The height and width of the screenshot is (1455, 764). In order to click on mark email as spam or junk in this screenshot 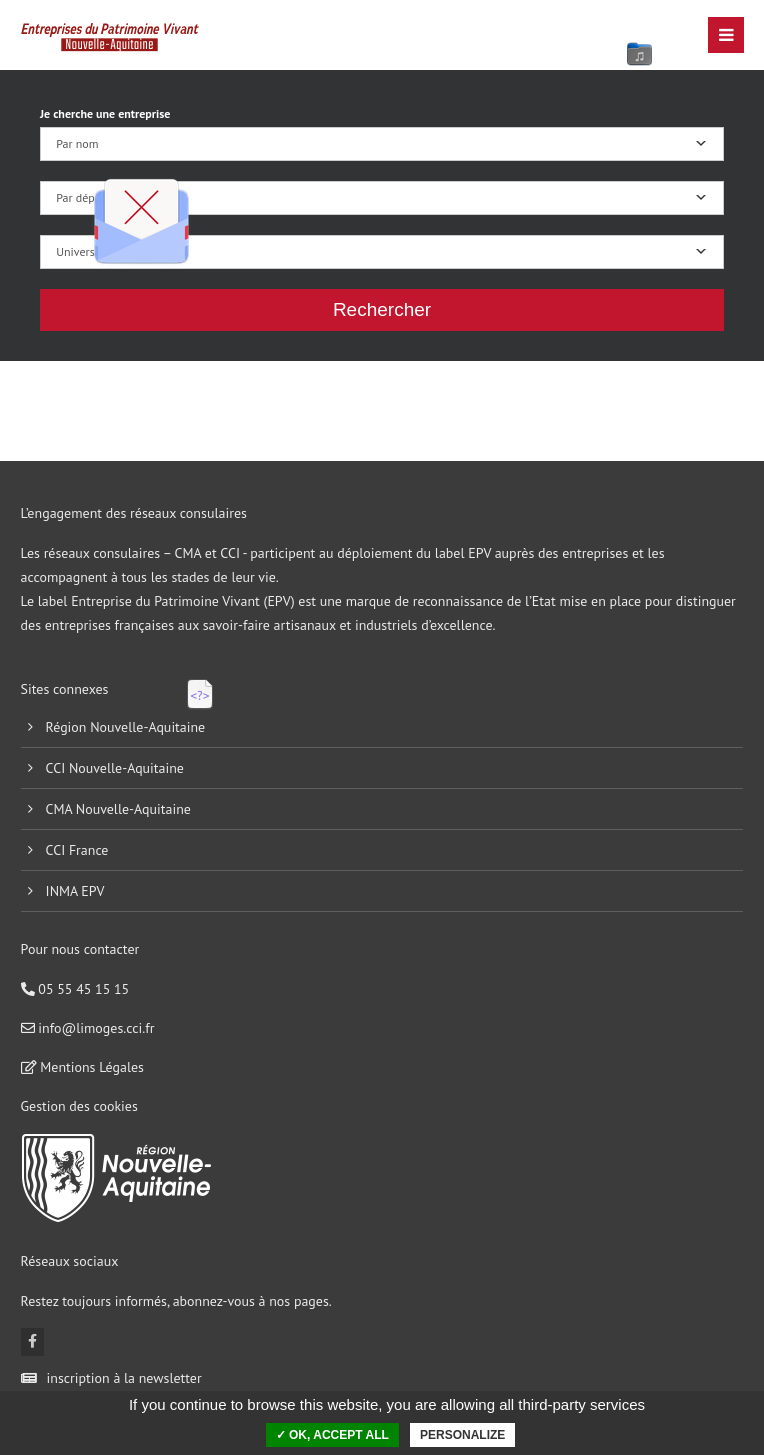, I will do `click(141, 226)`.